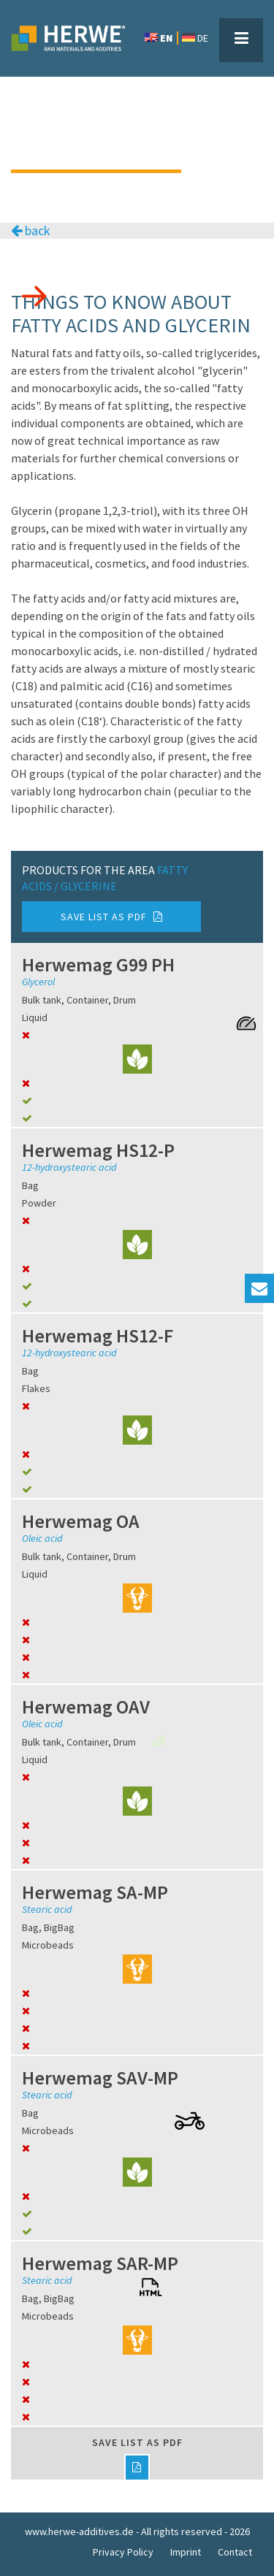 The image size is (274, 2576). Describe the element at coordinates (246, 1024) in the screenshot. I see `view speed or performance metrics` at that location.